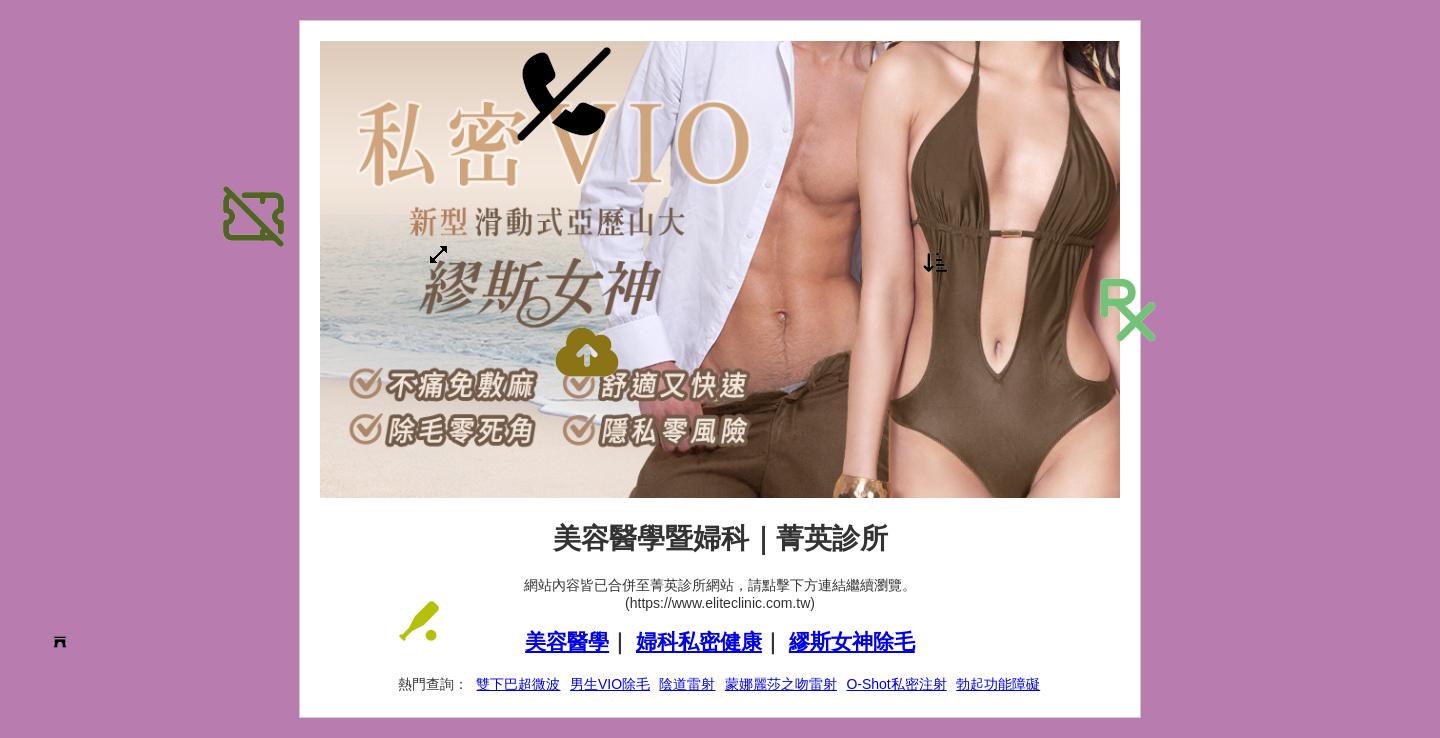  Describe the element at coordinates (60, 642) in the screenshot. I see `view architectural landmarks or monuments` at that location.